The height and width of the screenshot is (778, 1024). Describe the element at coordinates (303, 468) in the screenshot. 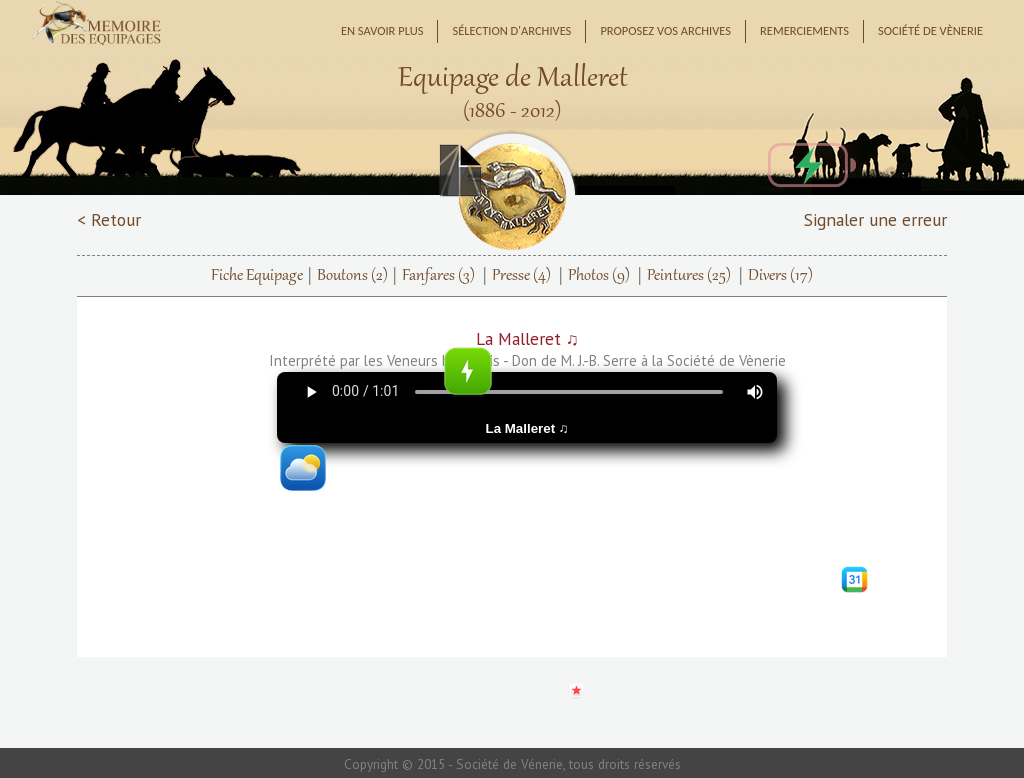

I see `open the weather app` at that location.